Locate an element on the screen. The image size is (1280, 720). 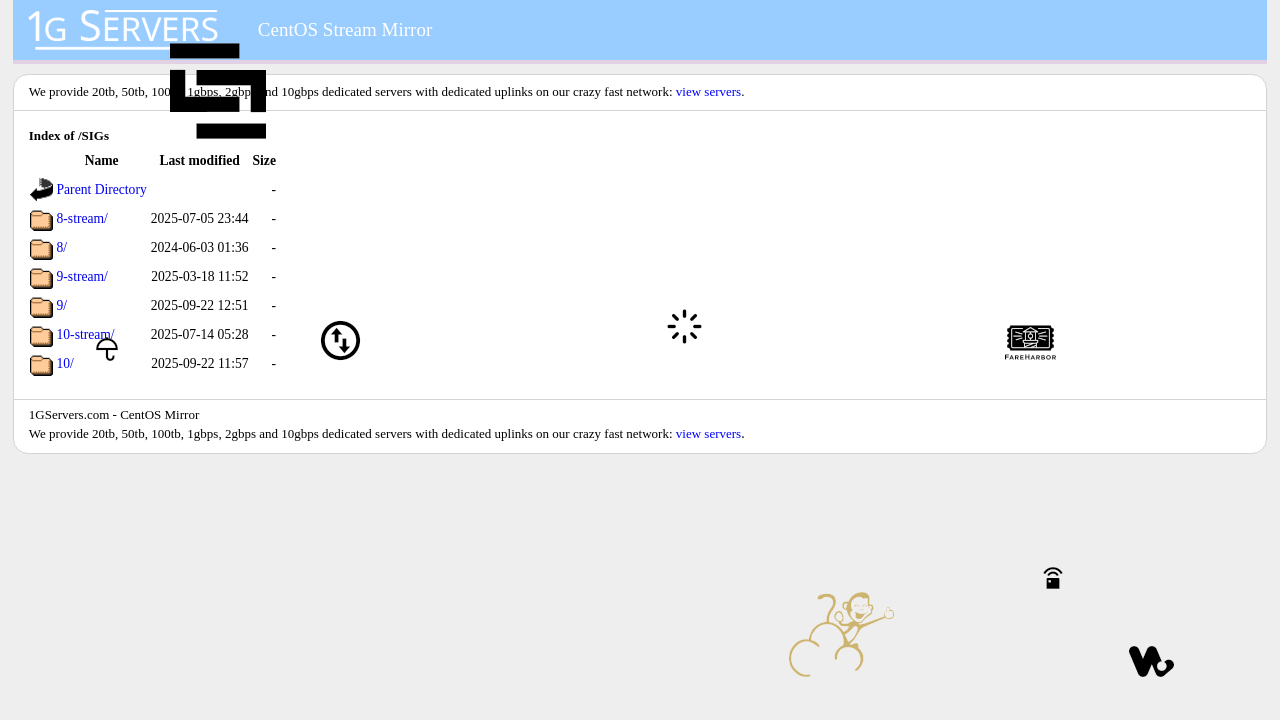
netim domain registrar logo is located at coordinates (1151, 661).